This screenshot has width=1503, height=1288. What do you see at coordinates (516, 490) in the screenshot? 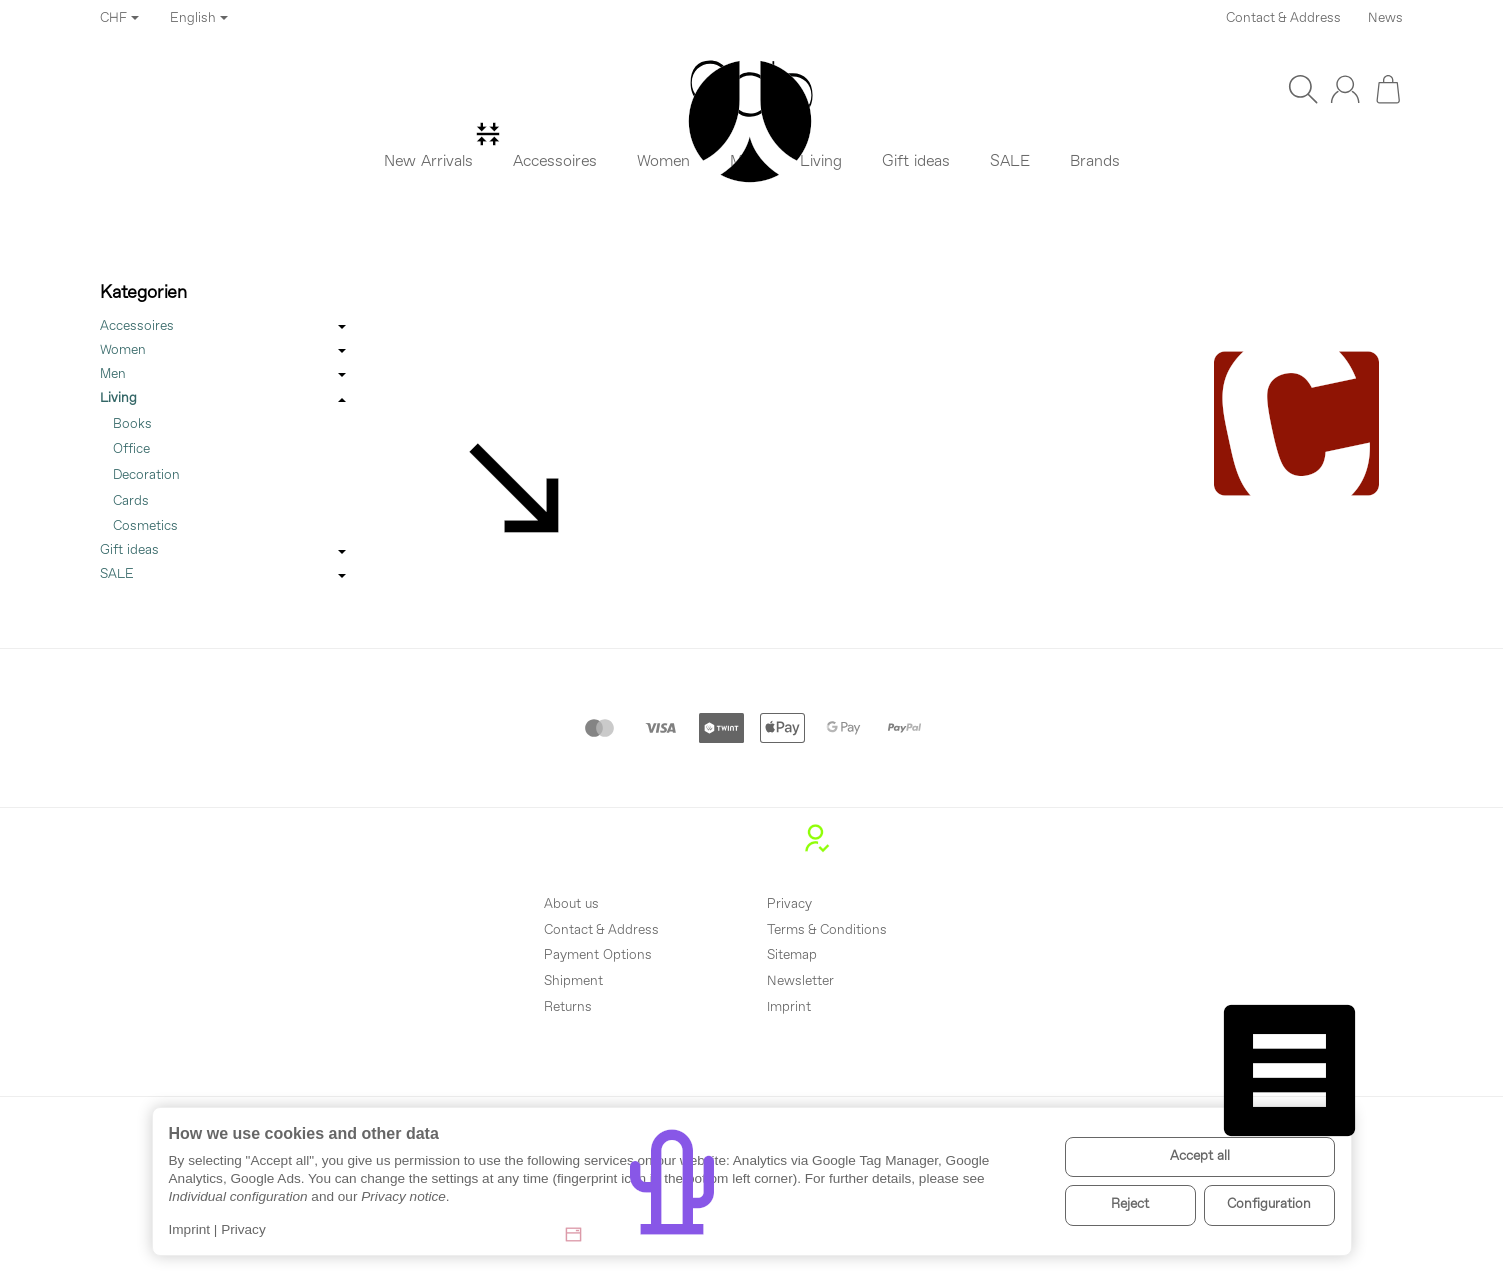
I see `navigate to next section below` at bounding box center [516, 490].